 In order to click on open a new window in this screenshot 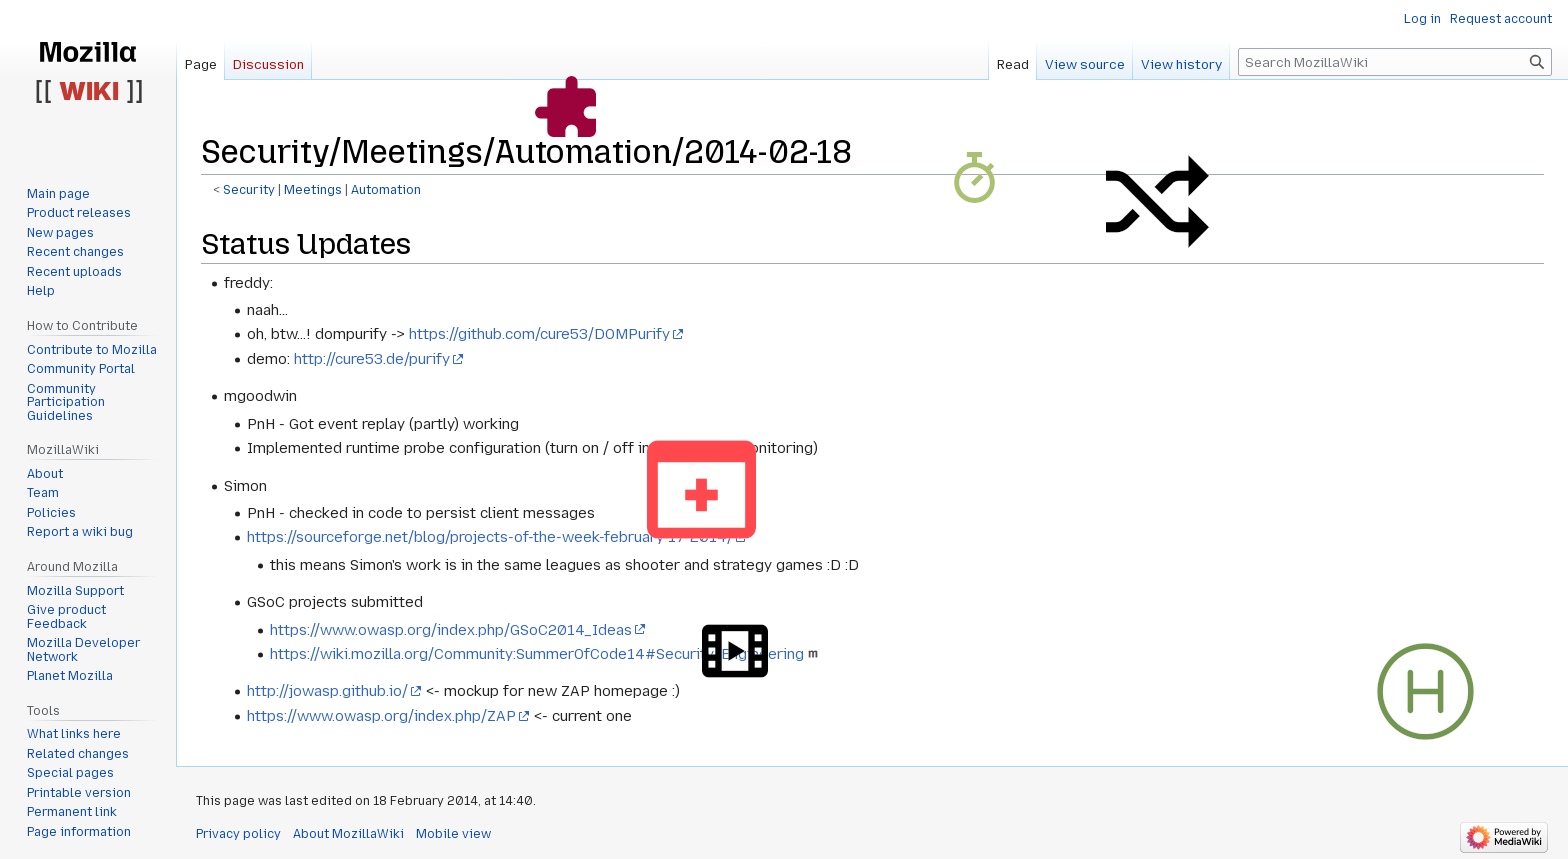, I will do `click(701, 489)`.